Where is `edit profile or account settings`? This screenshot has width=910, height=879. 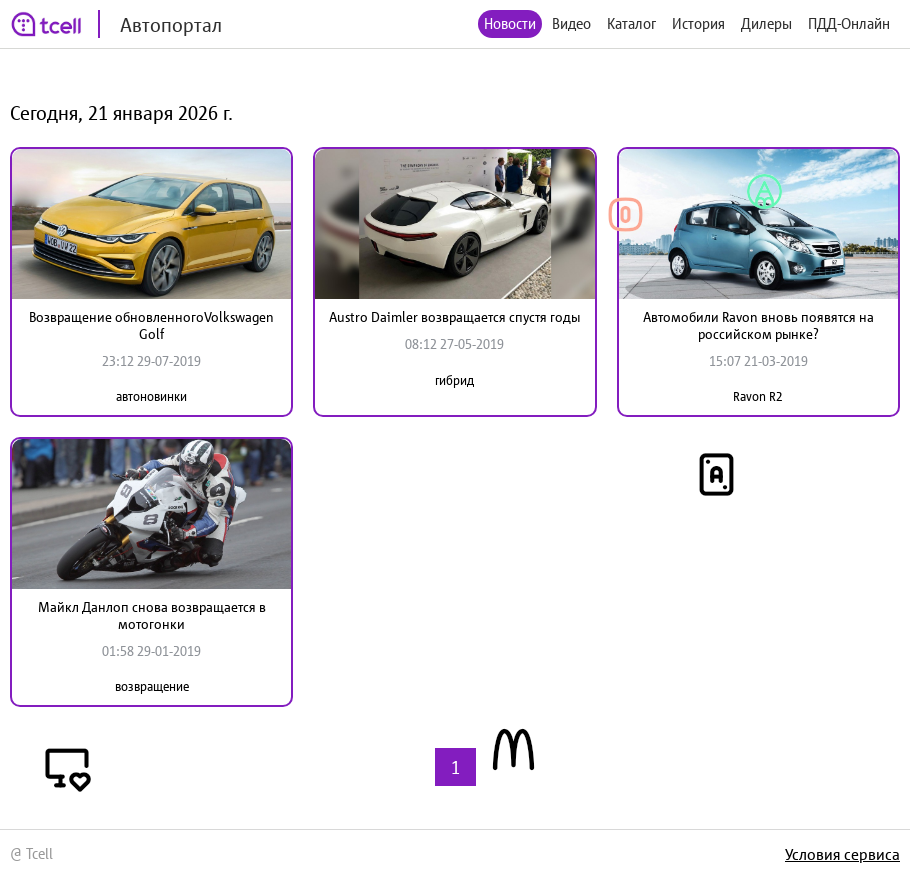
edit profile or account settings is located at coordinates (764, 191).